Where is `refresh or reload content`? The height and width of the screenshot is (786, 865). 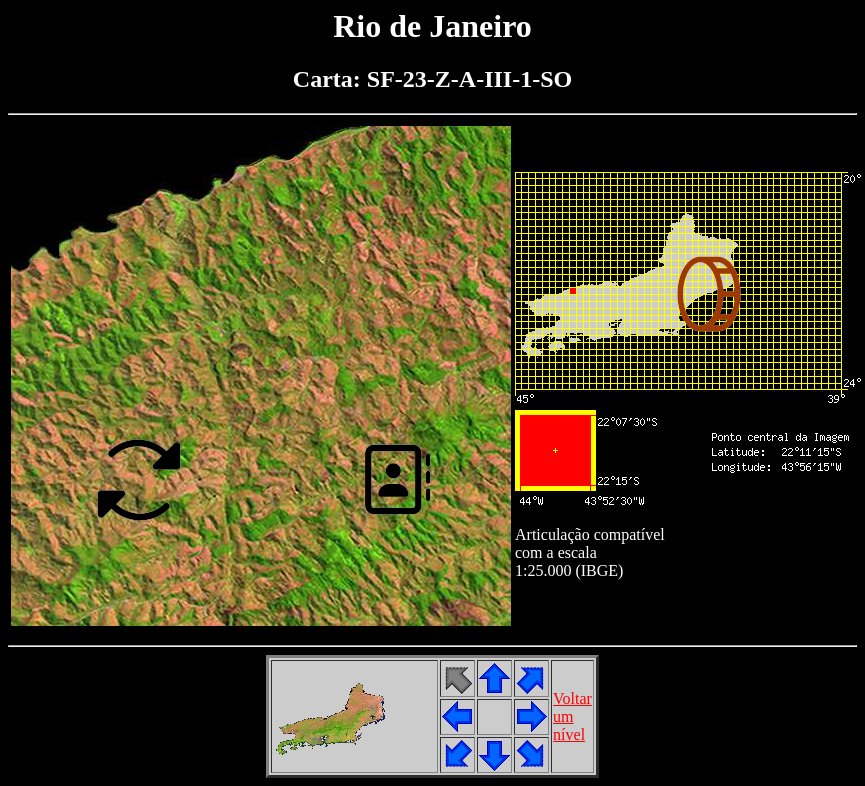 refresh or reload content is located at coordinates (139, 480).